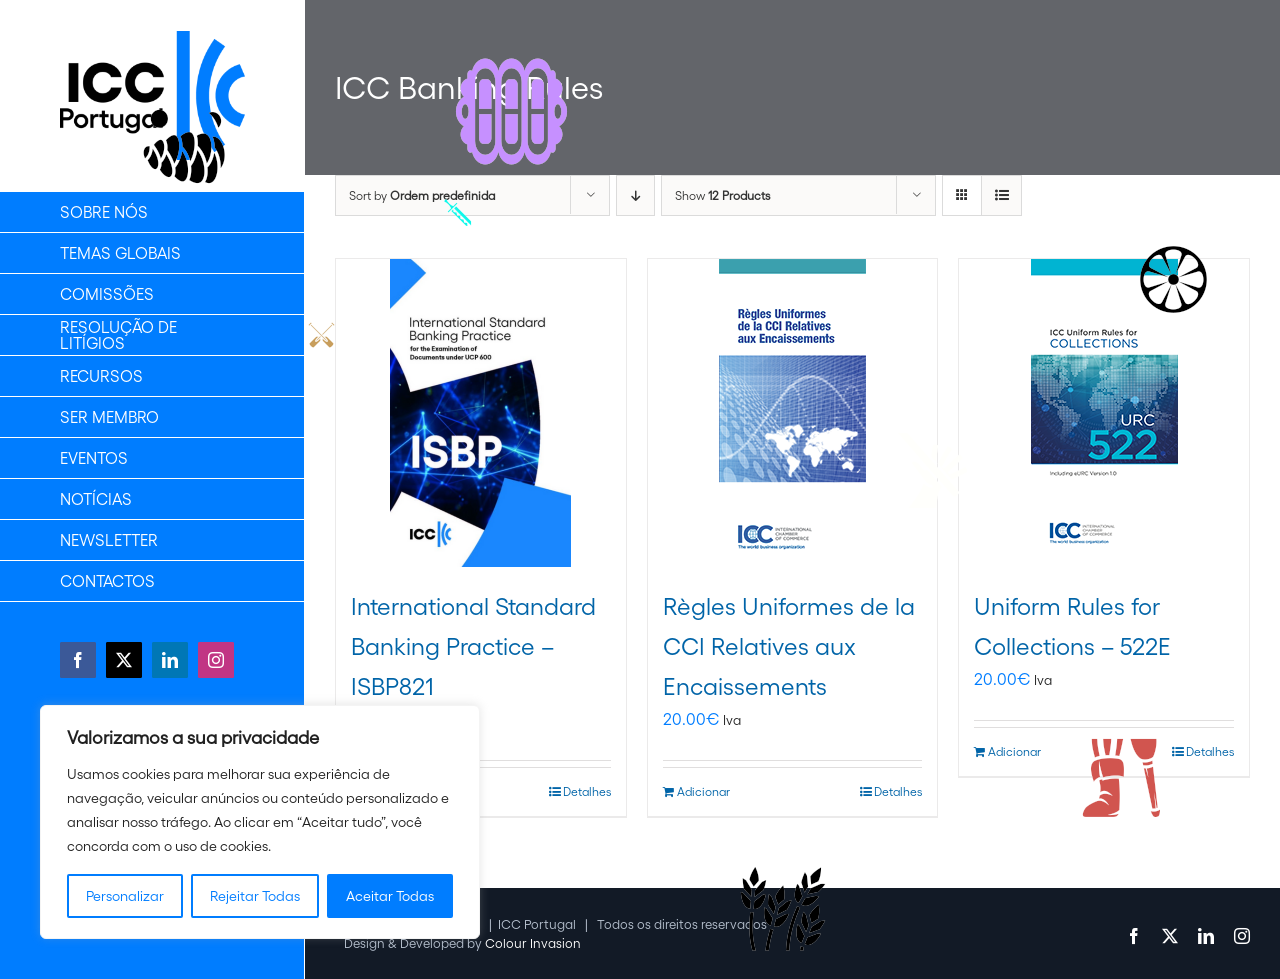  I want to click on indicates grain or wheat resource in a farming game, so click(783, 909).